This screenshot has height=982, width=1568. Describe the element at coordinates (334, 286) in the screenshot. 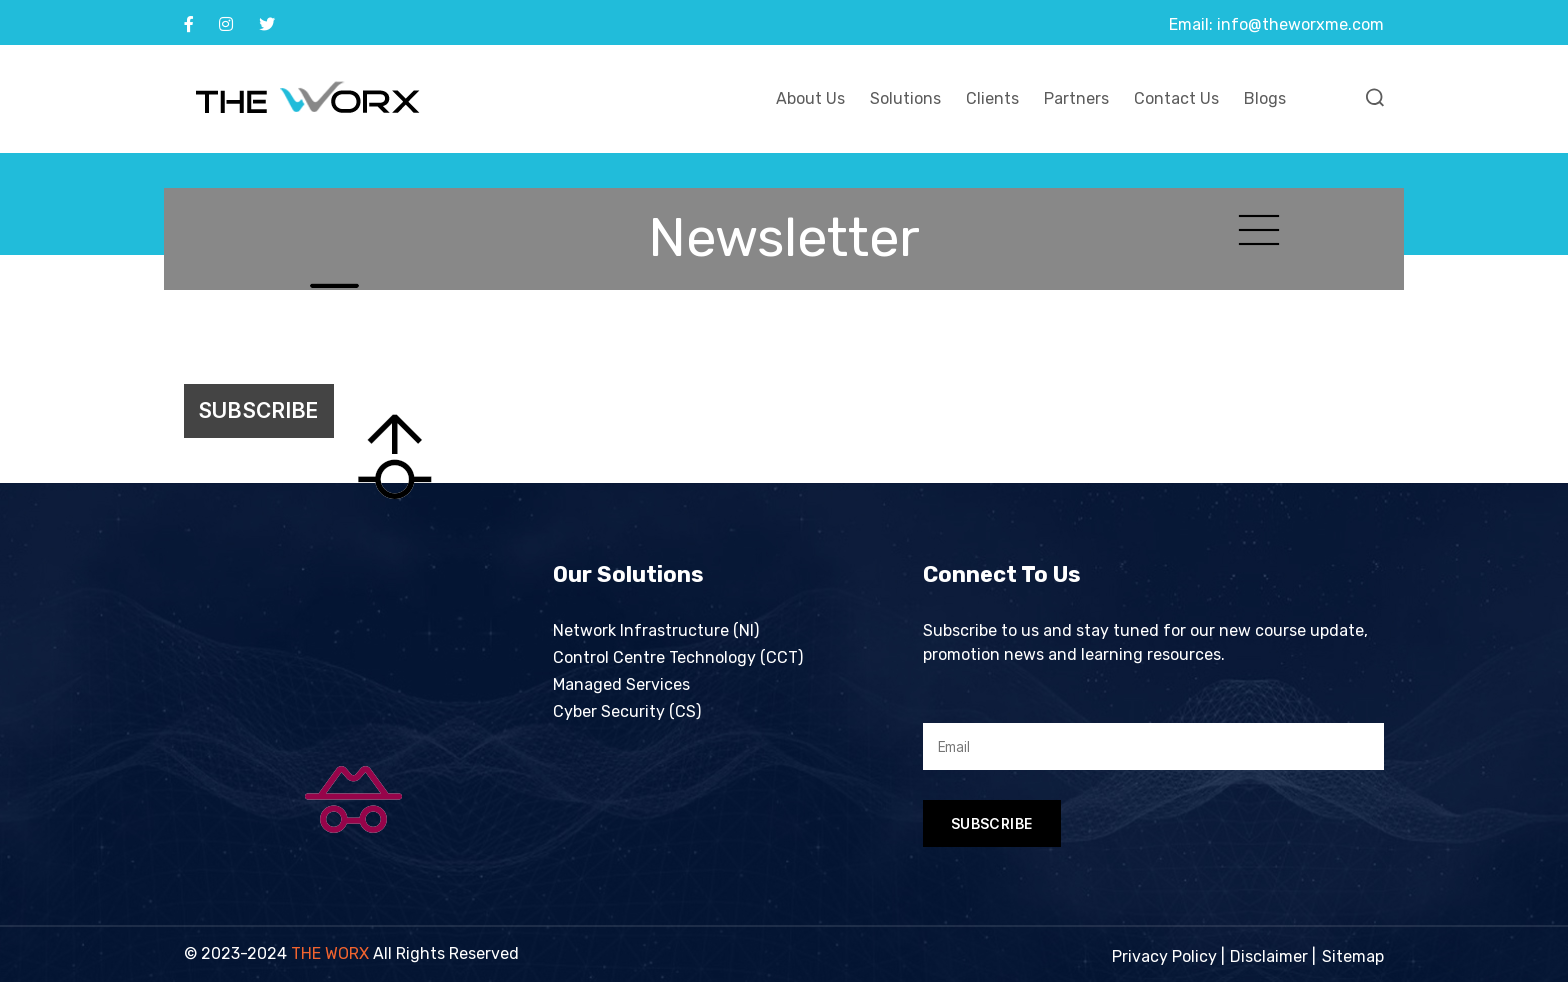

I see `insert a horizontal divider line` at that location.